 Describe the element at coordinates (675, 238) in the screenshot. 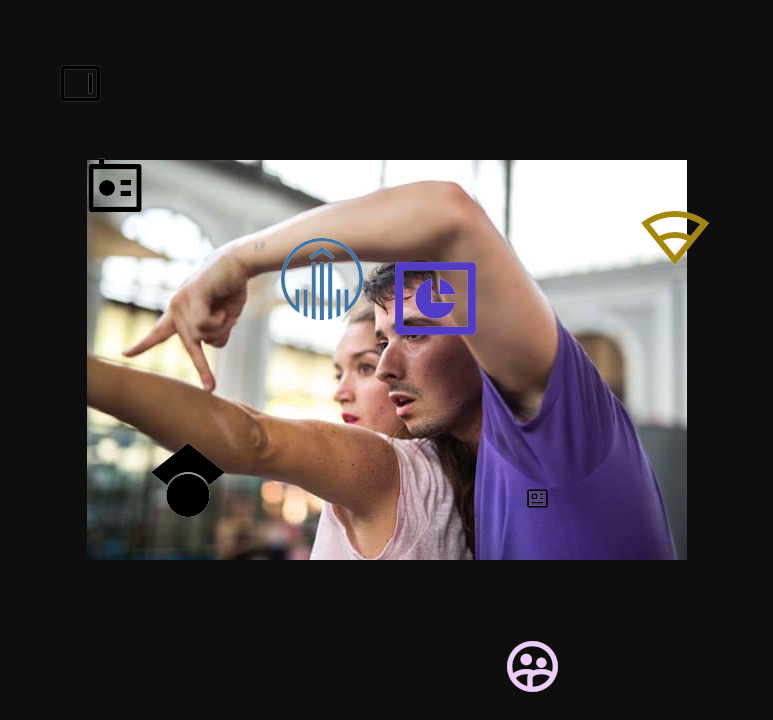

I see `indicates weak wifi signal strength` at that location.